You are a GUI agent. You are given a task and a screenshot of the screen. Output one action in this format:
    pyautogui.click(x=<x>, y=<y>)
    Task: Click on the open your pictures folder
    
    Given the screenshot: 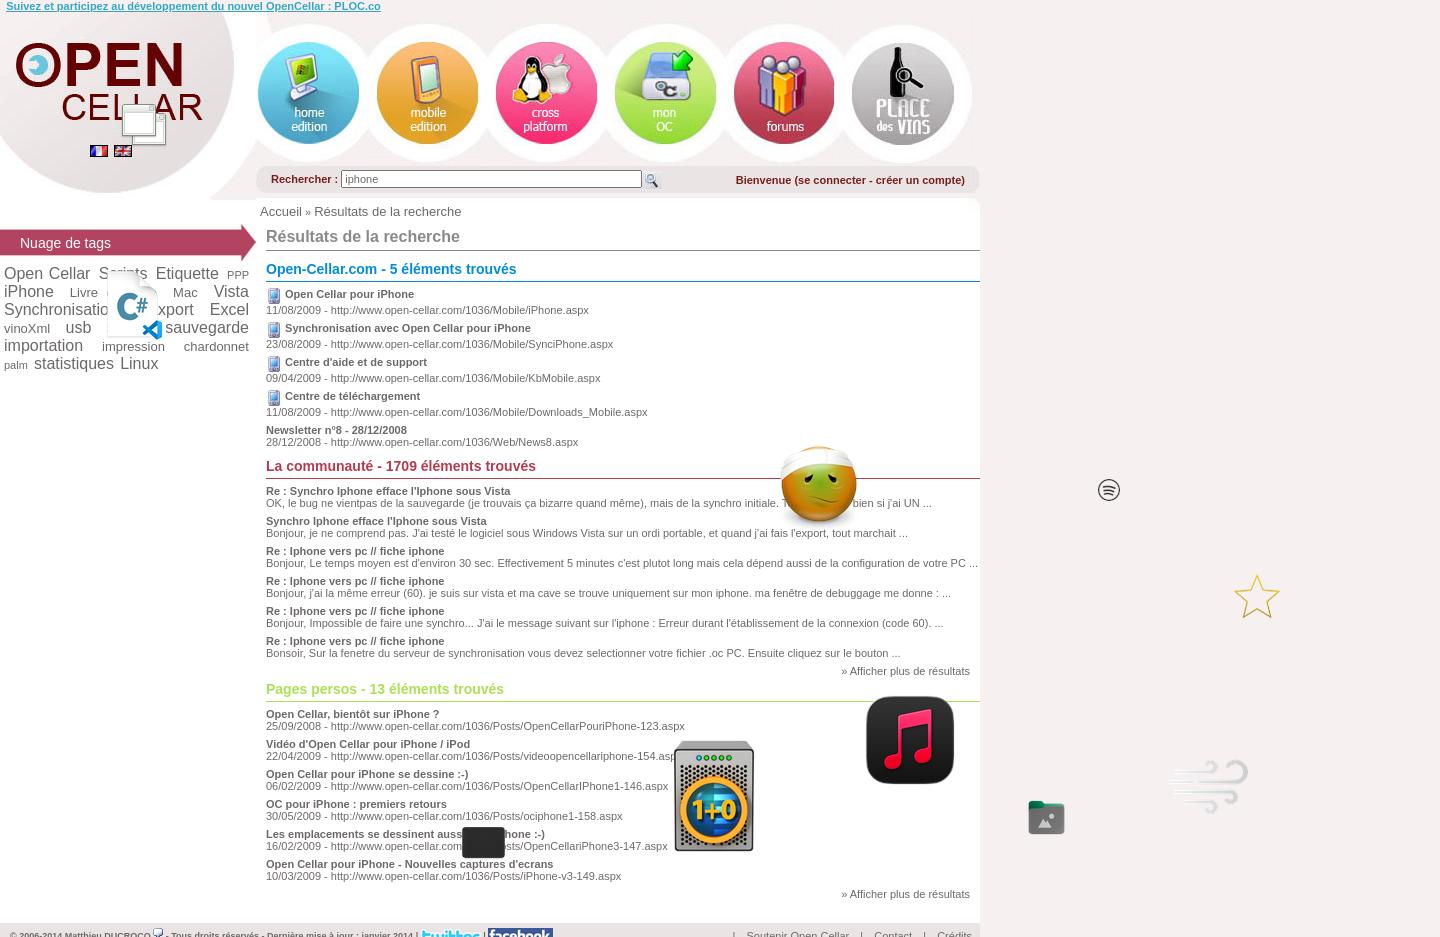 What is the action you would take?
    pyautogui.click(x=1046, y=817)
    